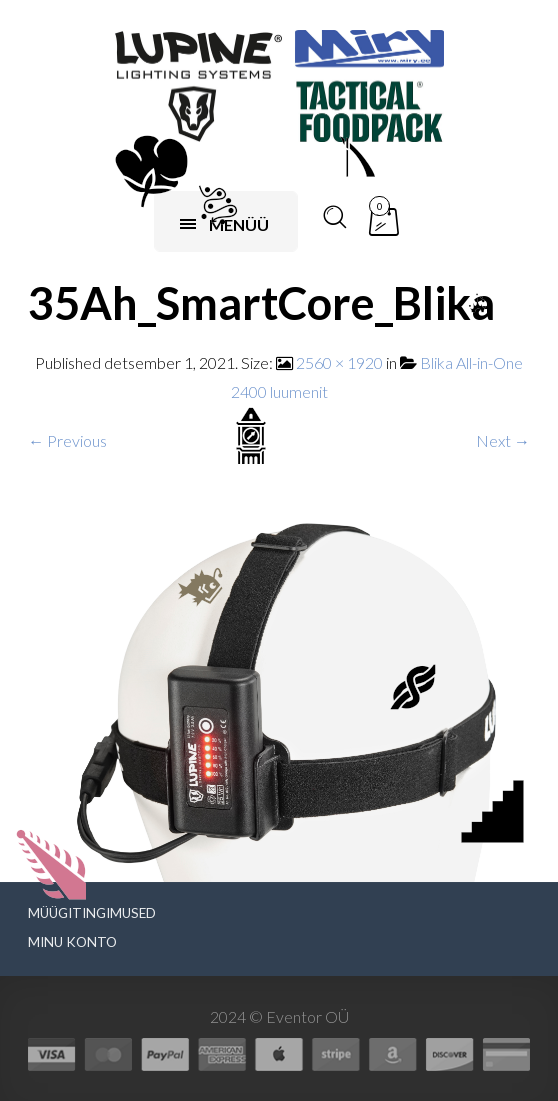  What do you see at coordinates (200, 587) in the screenshot?
I see `deep sea or ocean-themed game element` at bounding box center [200, 587].